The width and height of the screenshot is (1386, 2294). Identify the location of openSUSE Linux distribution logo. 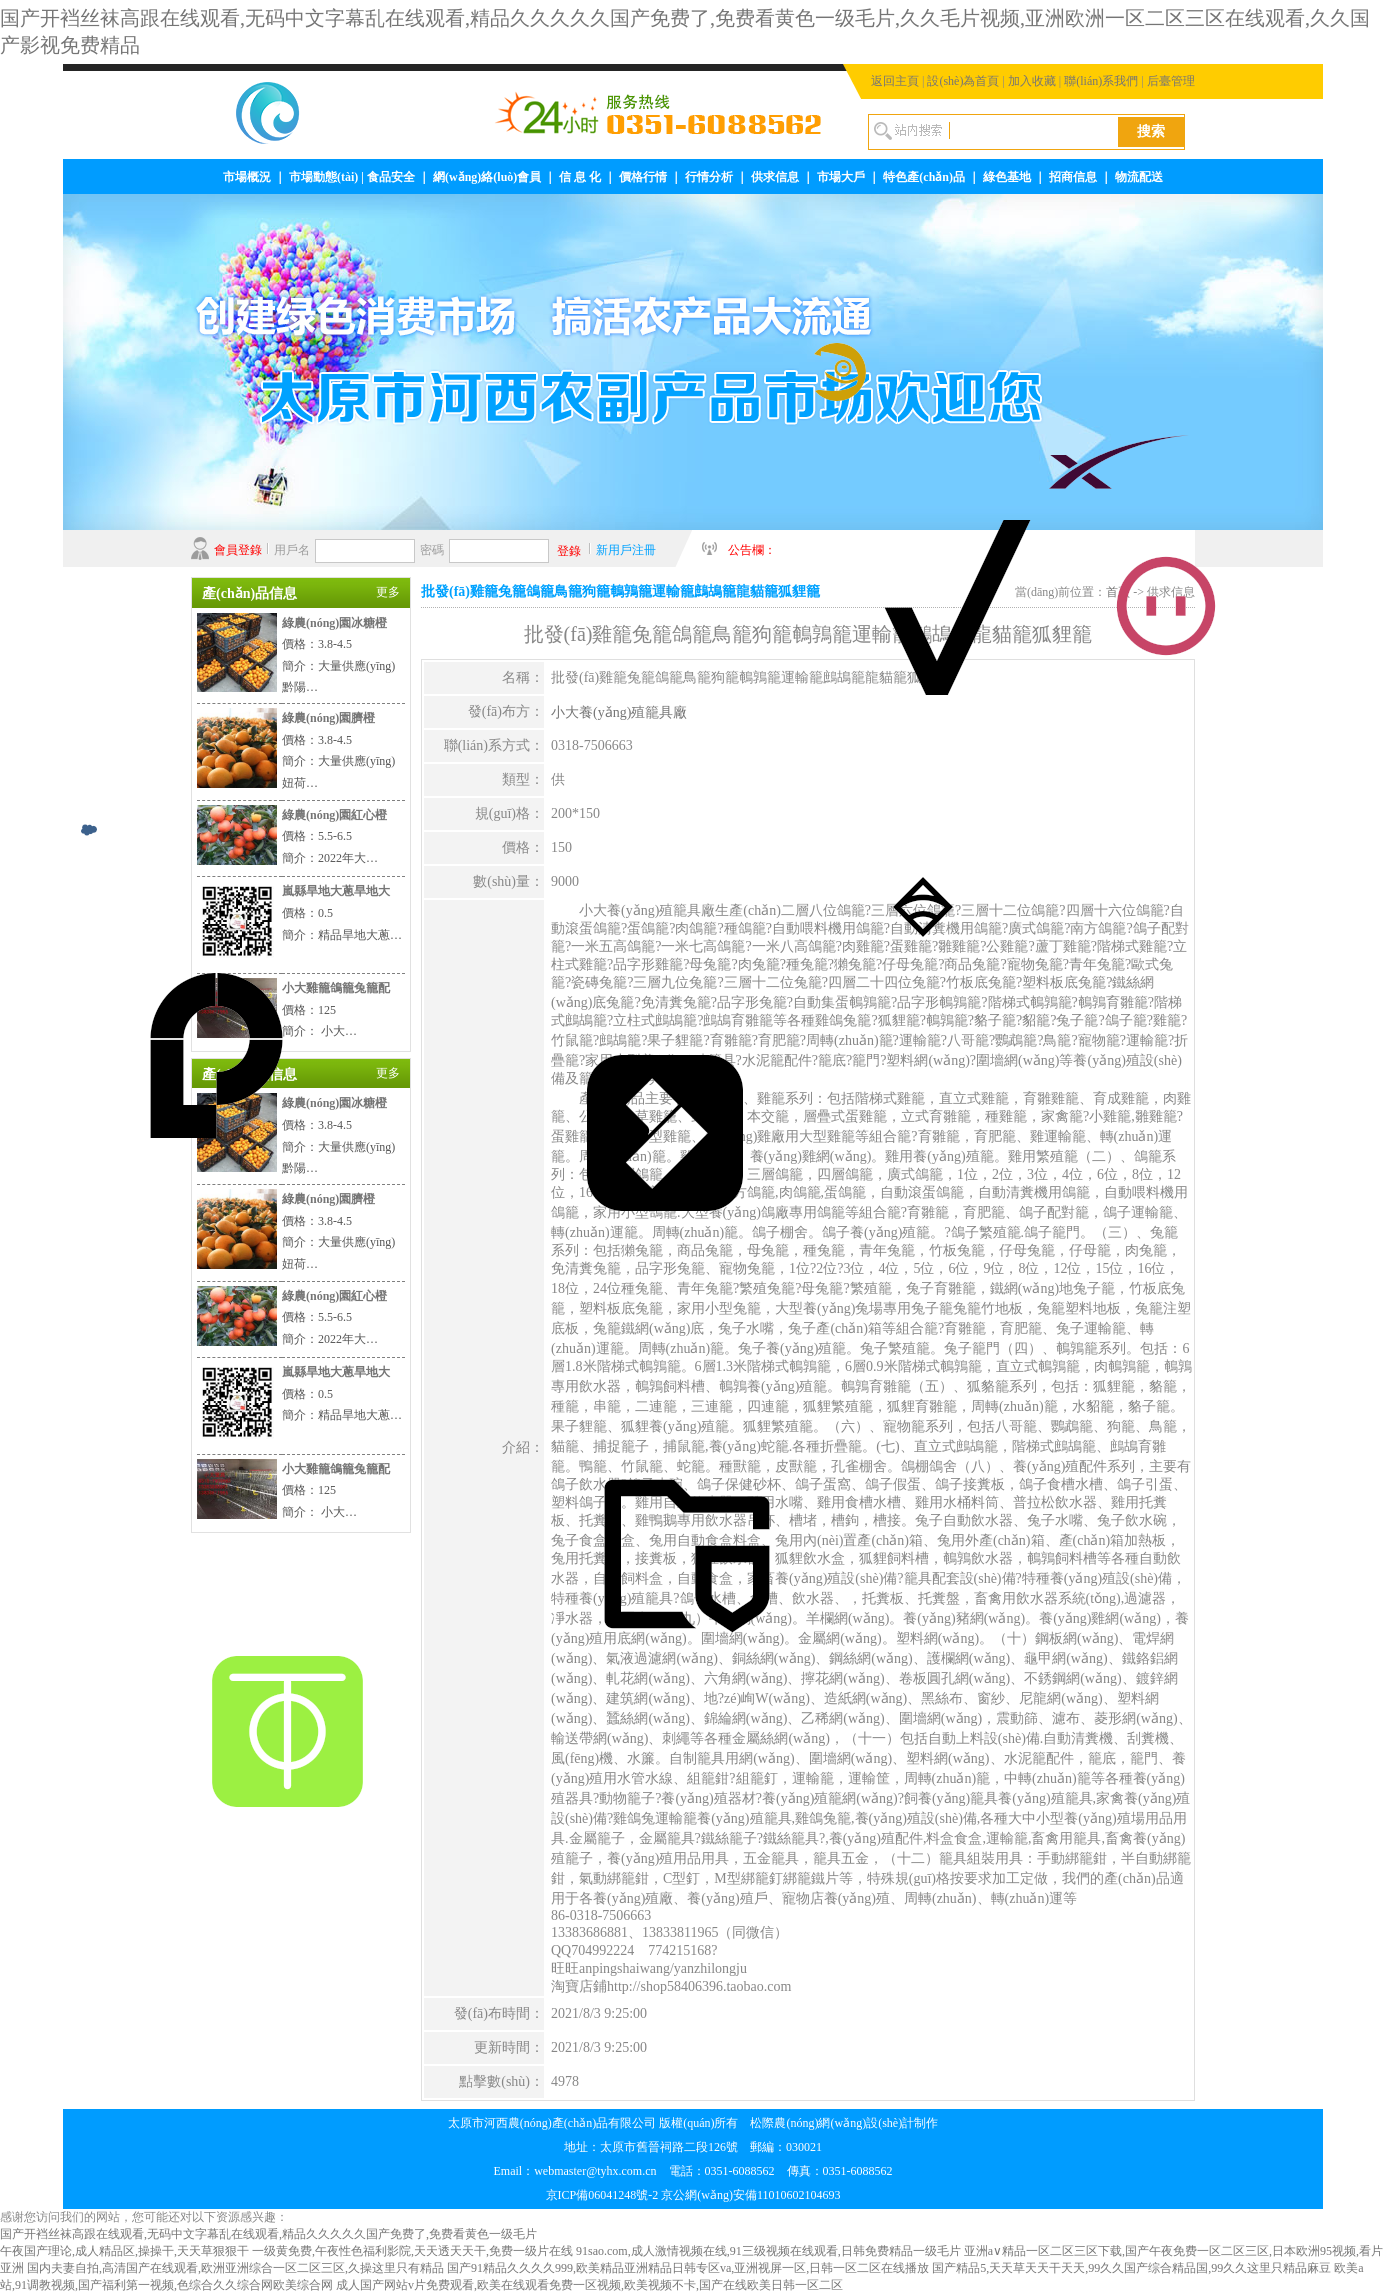
(840, 372).